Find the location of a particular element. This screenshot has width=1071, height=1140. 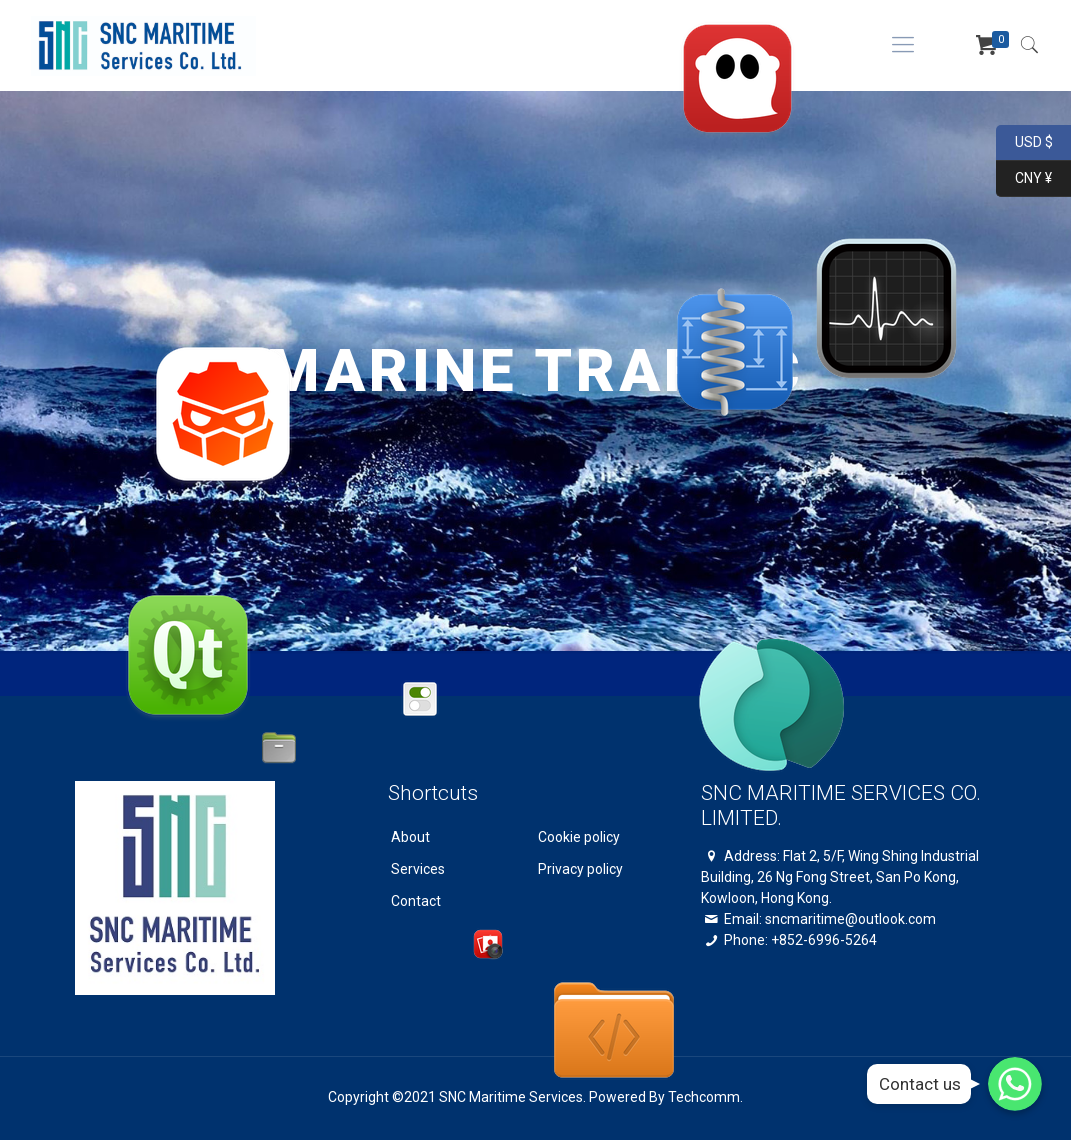

open file manager application is located at coordinates (279, 747).